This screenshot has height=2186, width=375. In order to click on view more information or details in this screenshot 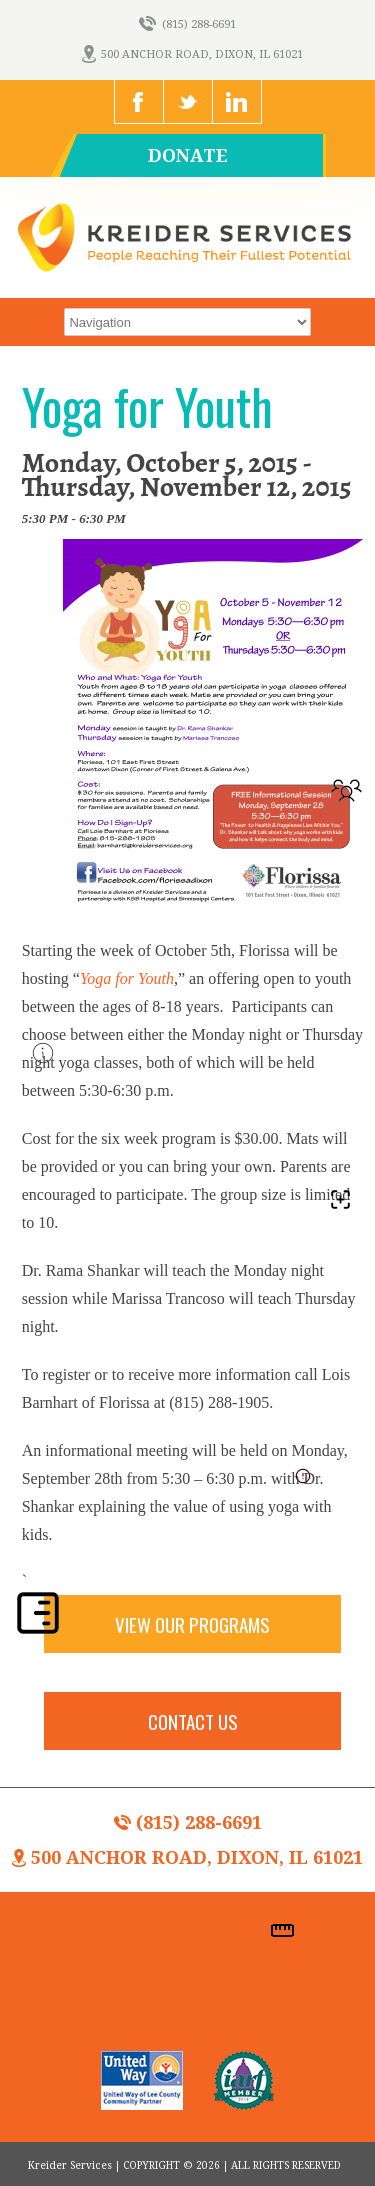, I will do `click(43, 1053)`.